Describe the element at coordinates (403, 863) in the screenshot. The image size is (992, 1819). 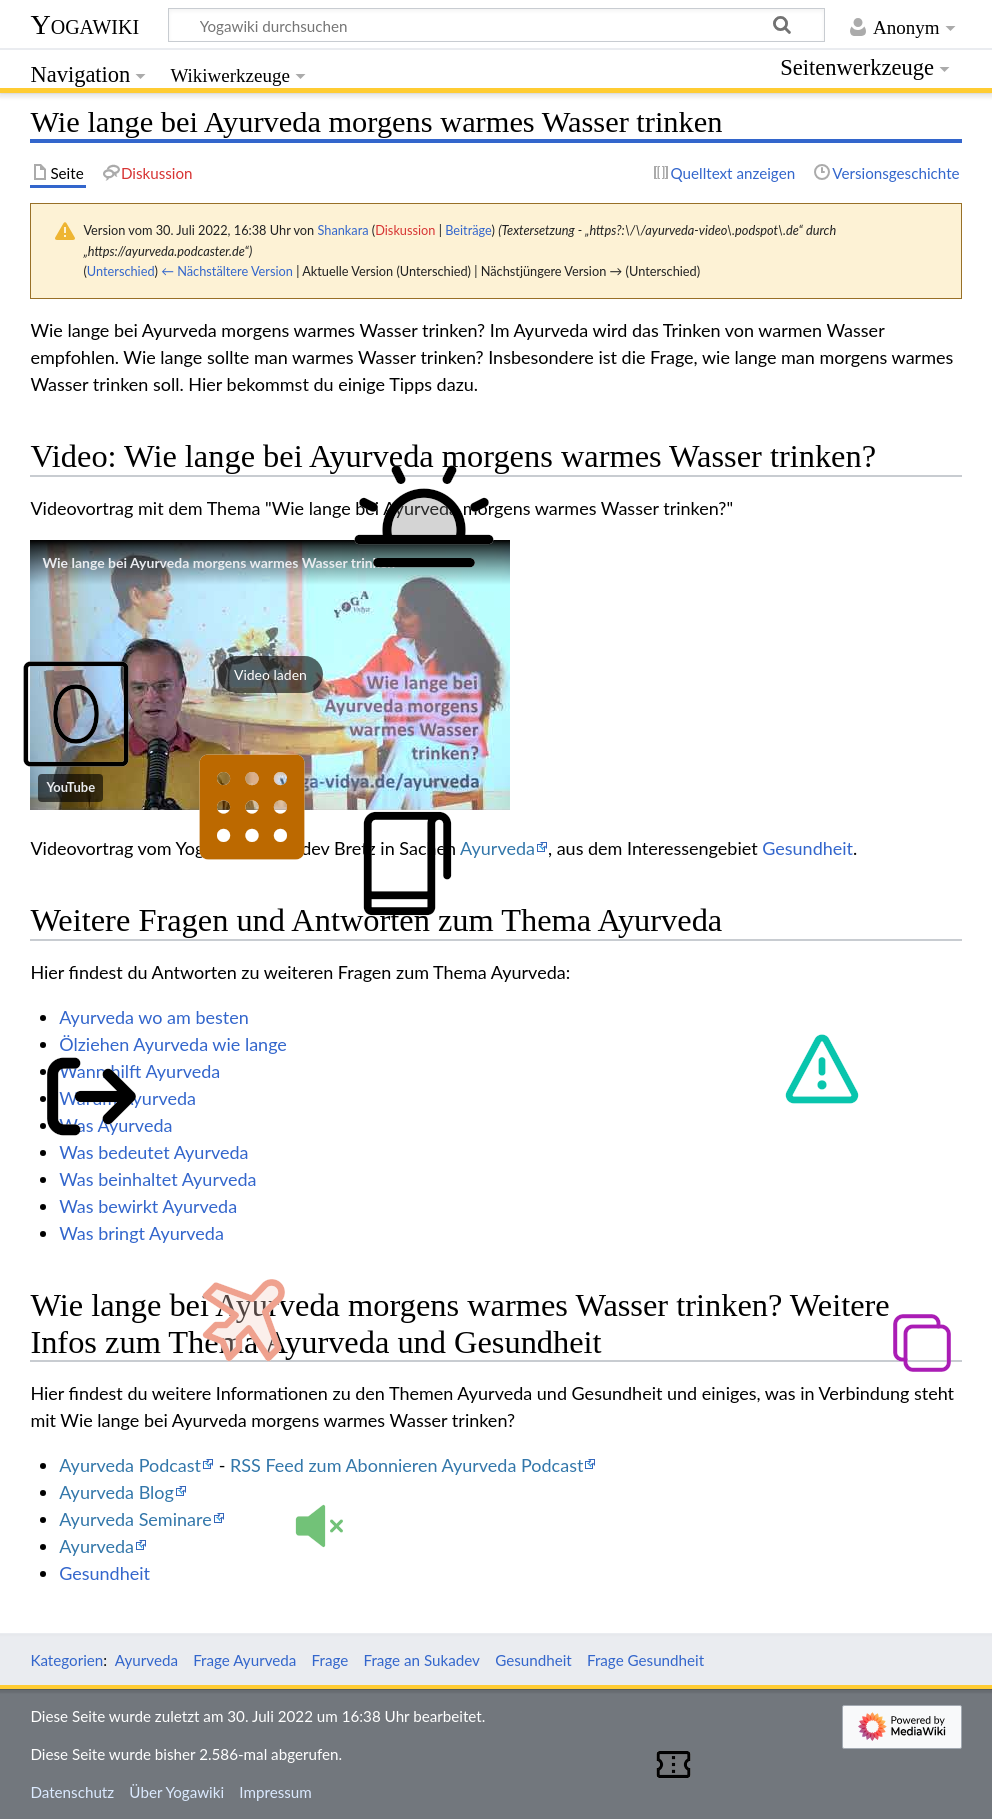
I see `view towel or linen amenities` at that location.